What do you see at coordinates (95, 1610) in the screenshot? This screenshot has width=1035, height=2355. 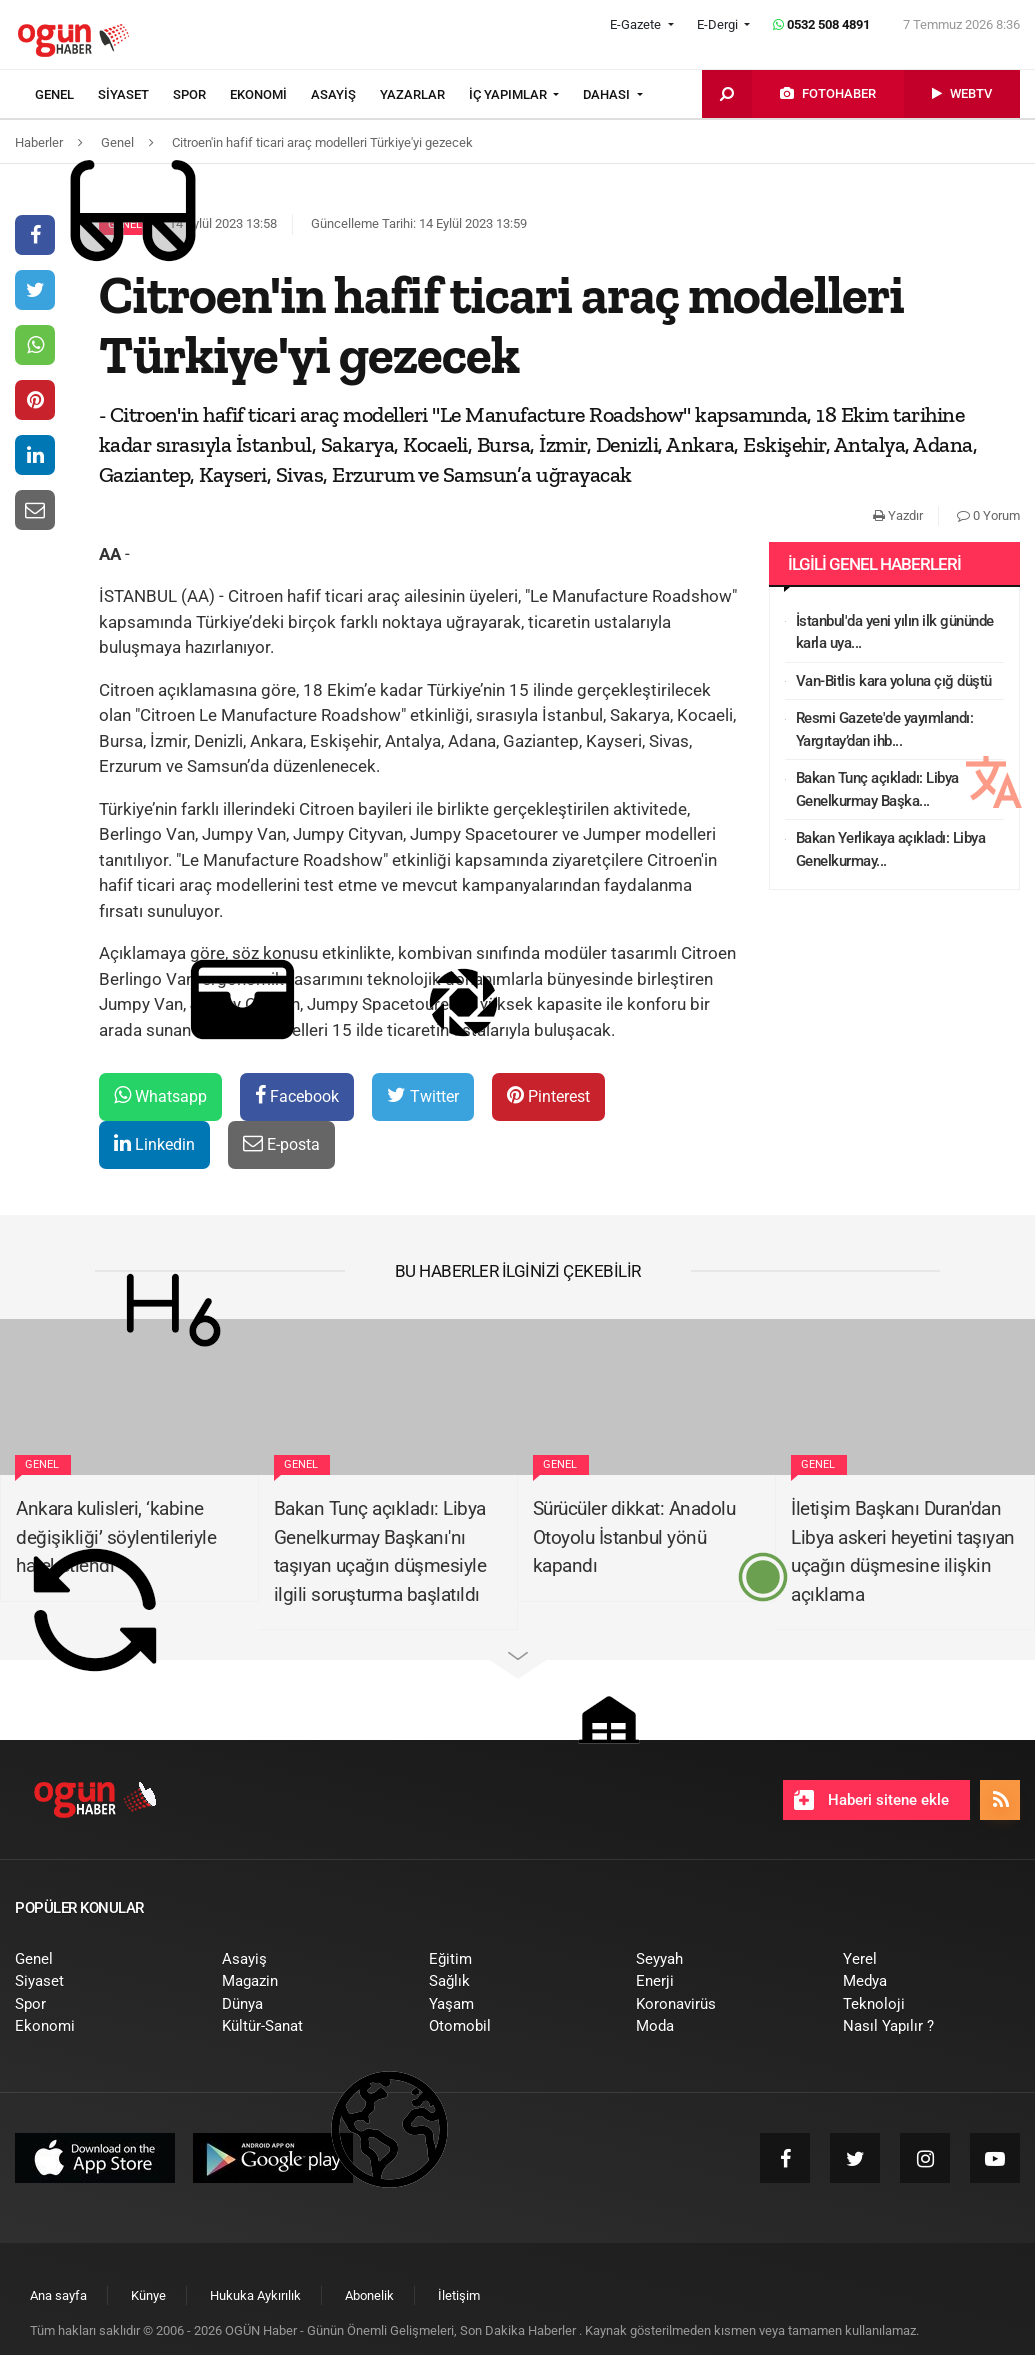 I see `sync or refresh content` at bounding box center [95, 1610].